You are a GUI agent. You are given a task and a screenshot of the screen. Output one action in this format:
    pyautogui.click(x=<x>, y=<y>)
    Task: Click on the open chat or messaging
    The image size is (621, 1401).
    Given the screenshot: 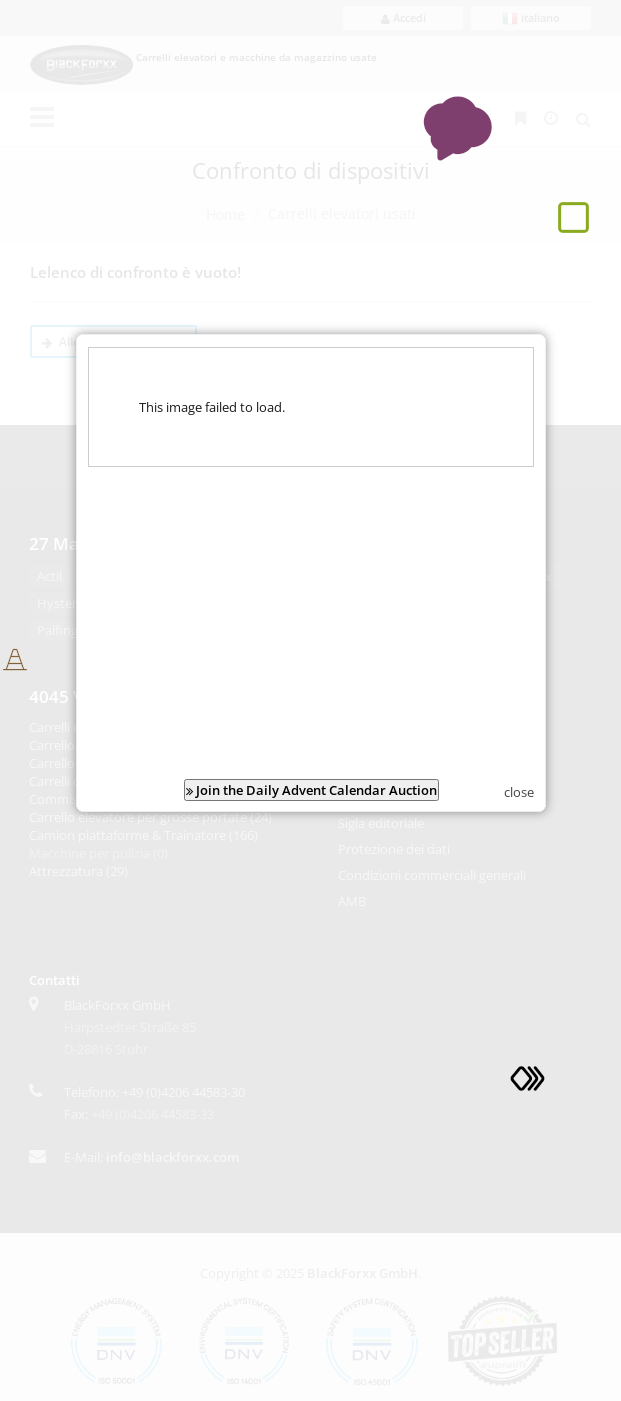 What is the action you would take?
    pyautogui.click(x=456, y=128)
    